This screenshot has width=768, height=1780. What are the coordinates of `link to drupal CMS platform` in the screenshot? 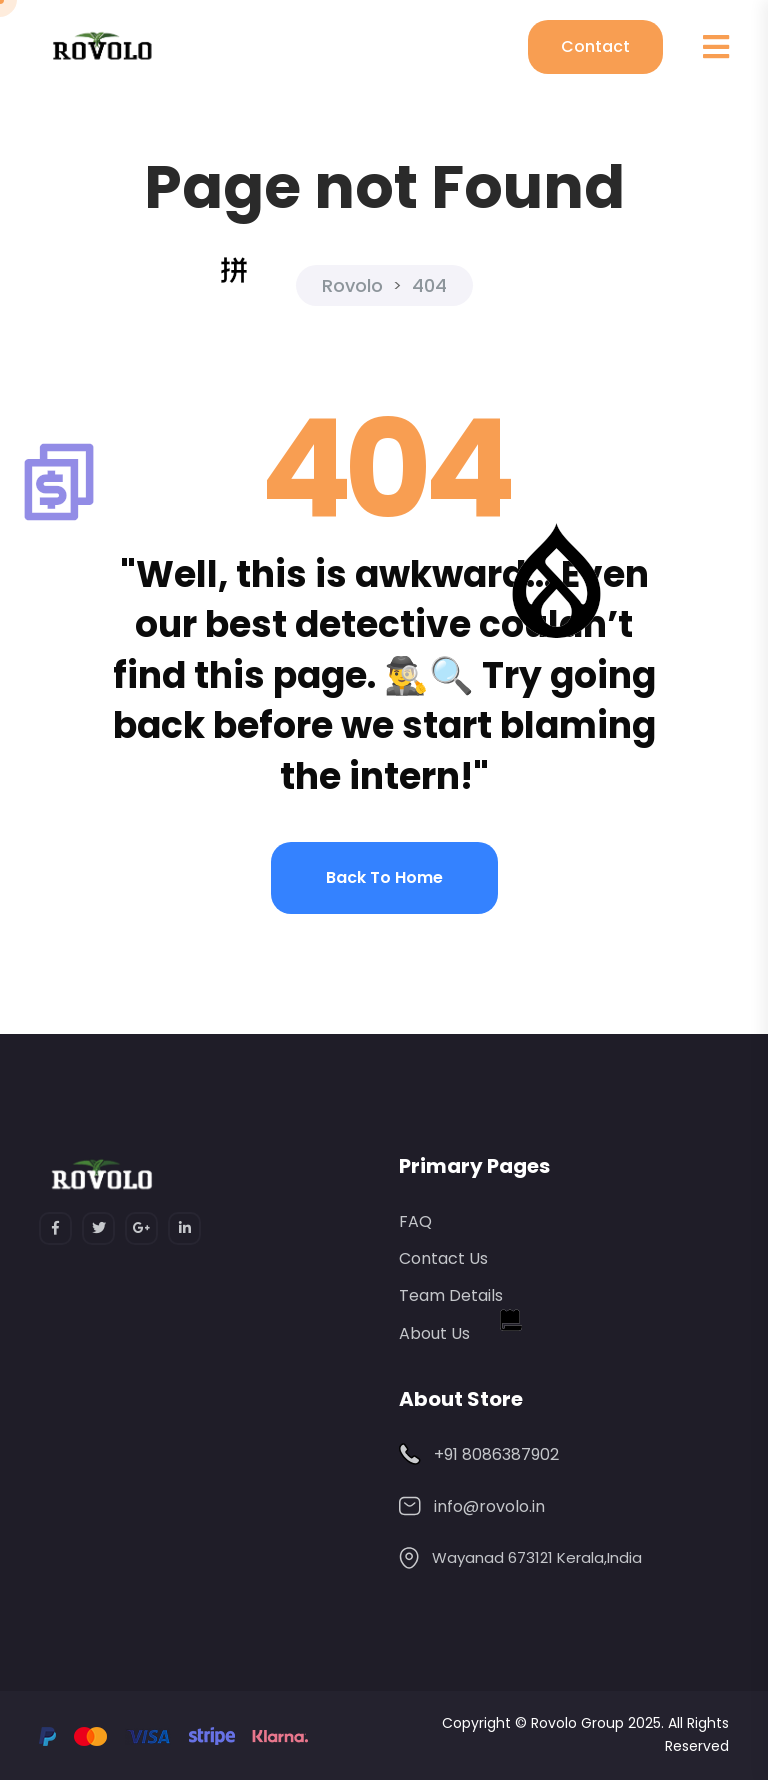 It's located at (556, 580).